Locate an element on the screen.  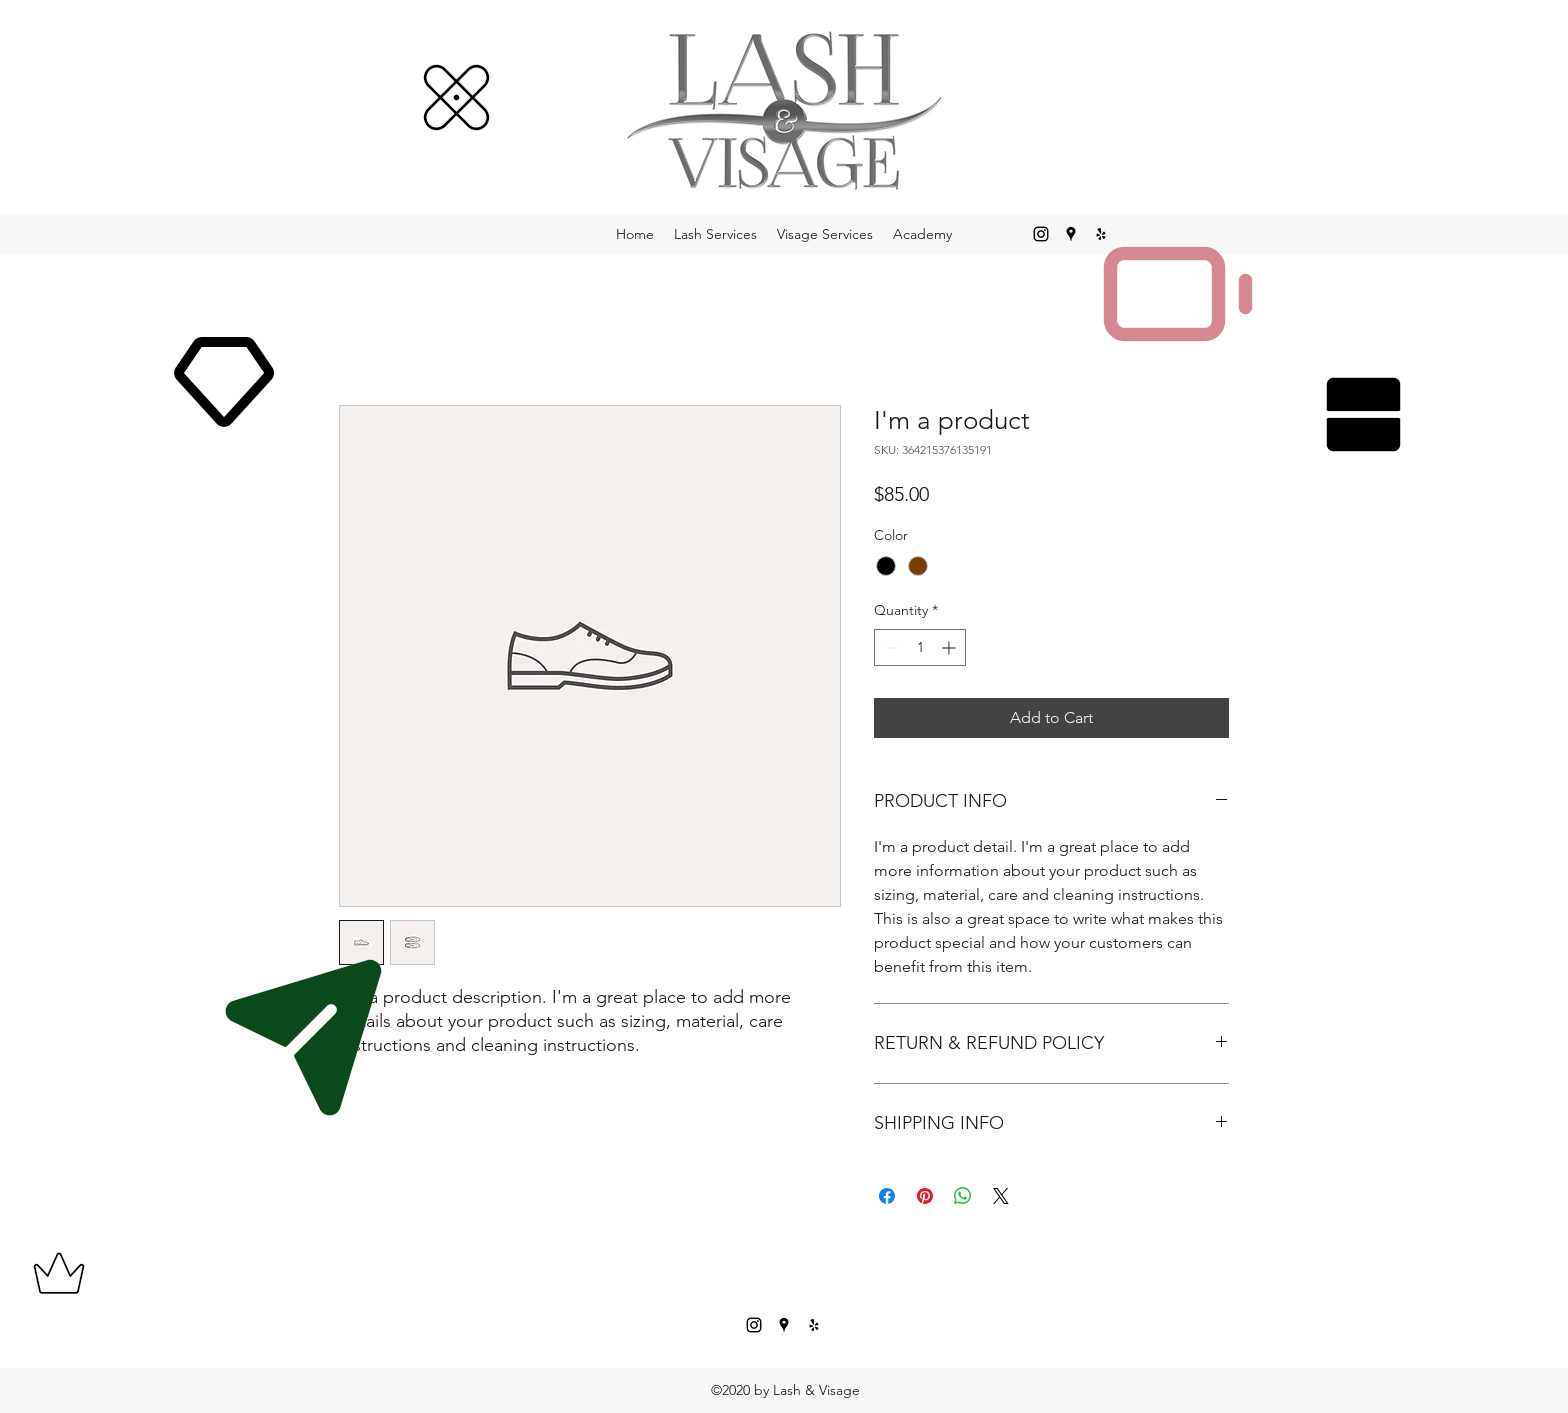
split view horizontally is located at coordinates (1363, 414).